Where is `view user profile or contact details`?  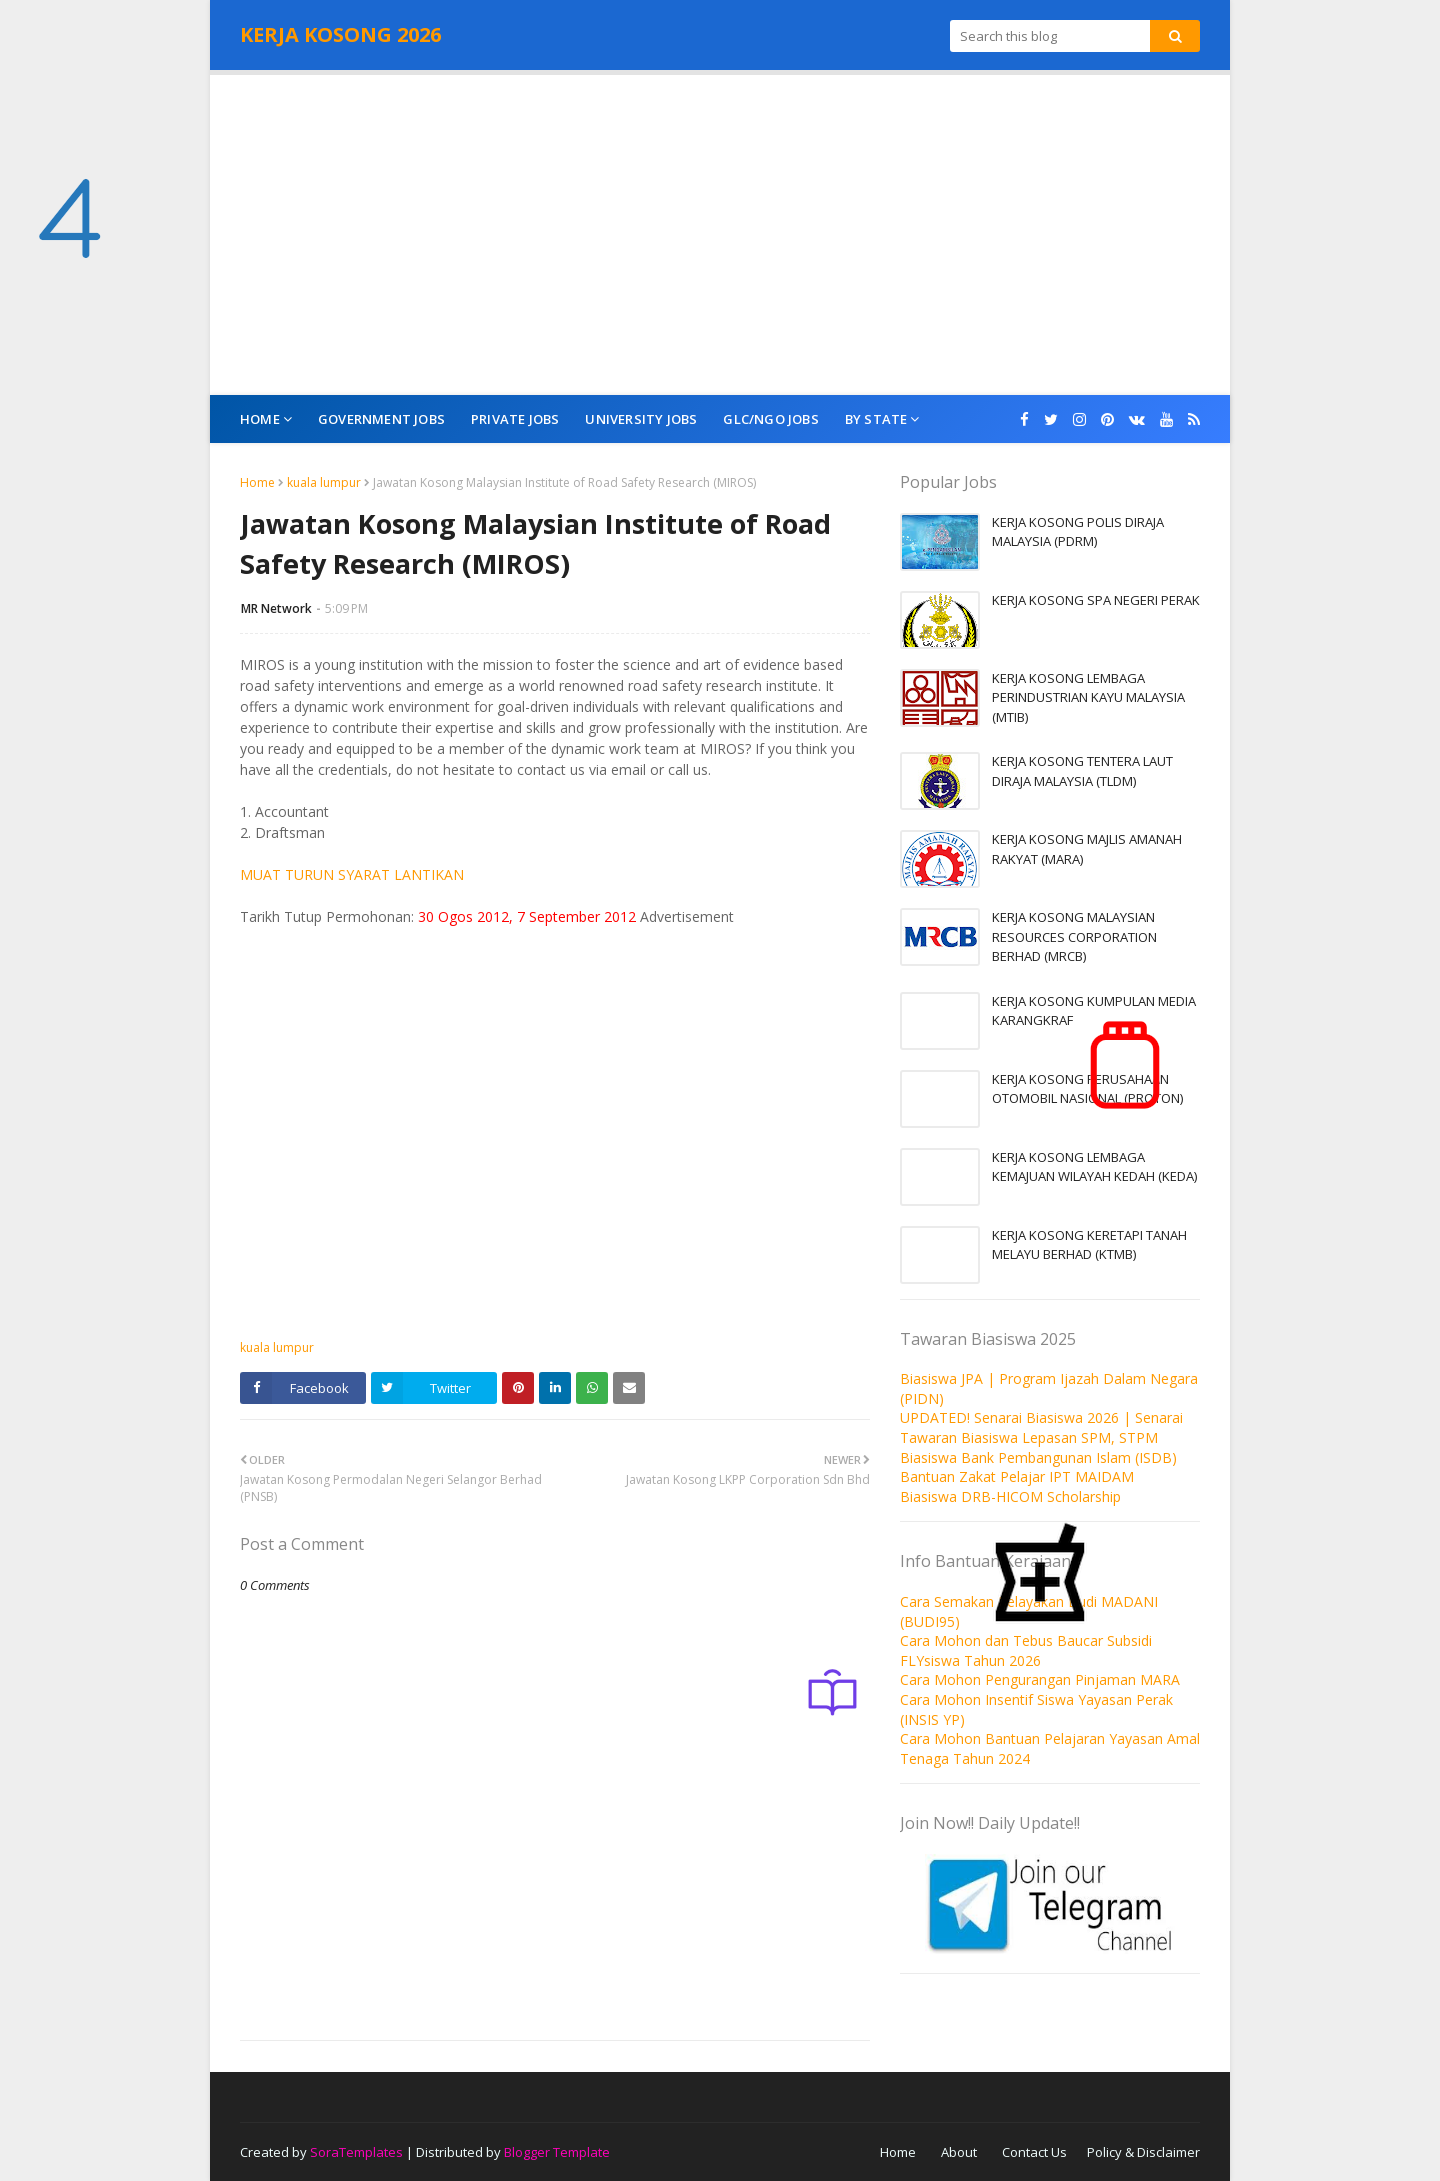 view user profile or contact details is located at coordinates (832, 1691).